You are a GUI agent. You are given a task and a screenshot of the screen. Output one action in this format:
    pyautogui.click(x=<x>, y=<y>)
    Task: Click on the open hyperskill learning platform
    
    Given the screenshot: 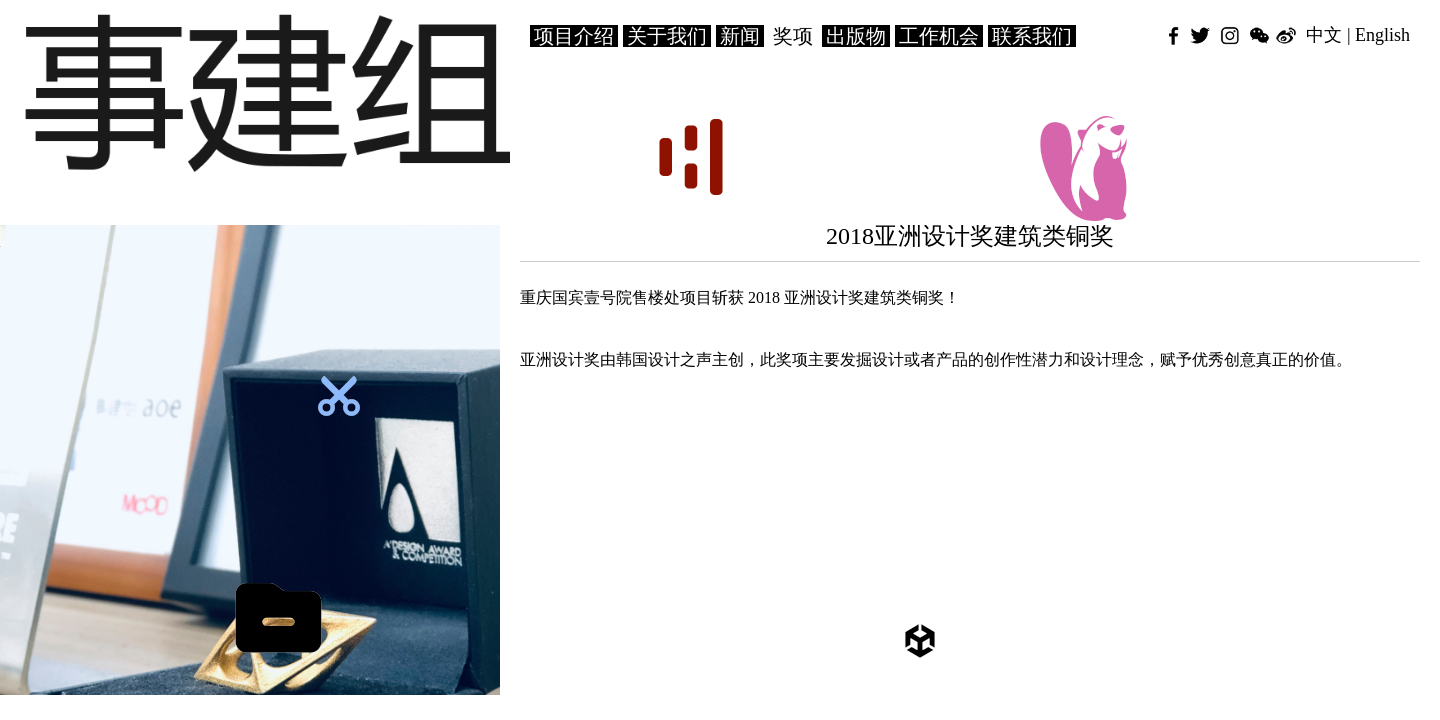 What is the action you would take?
    pyautogui.click(x=691, y=157)
    